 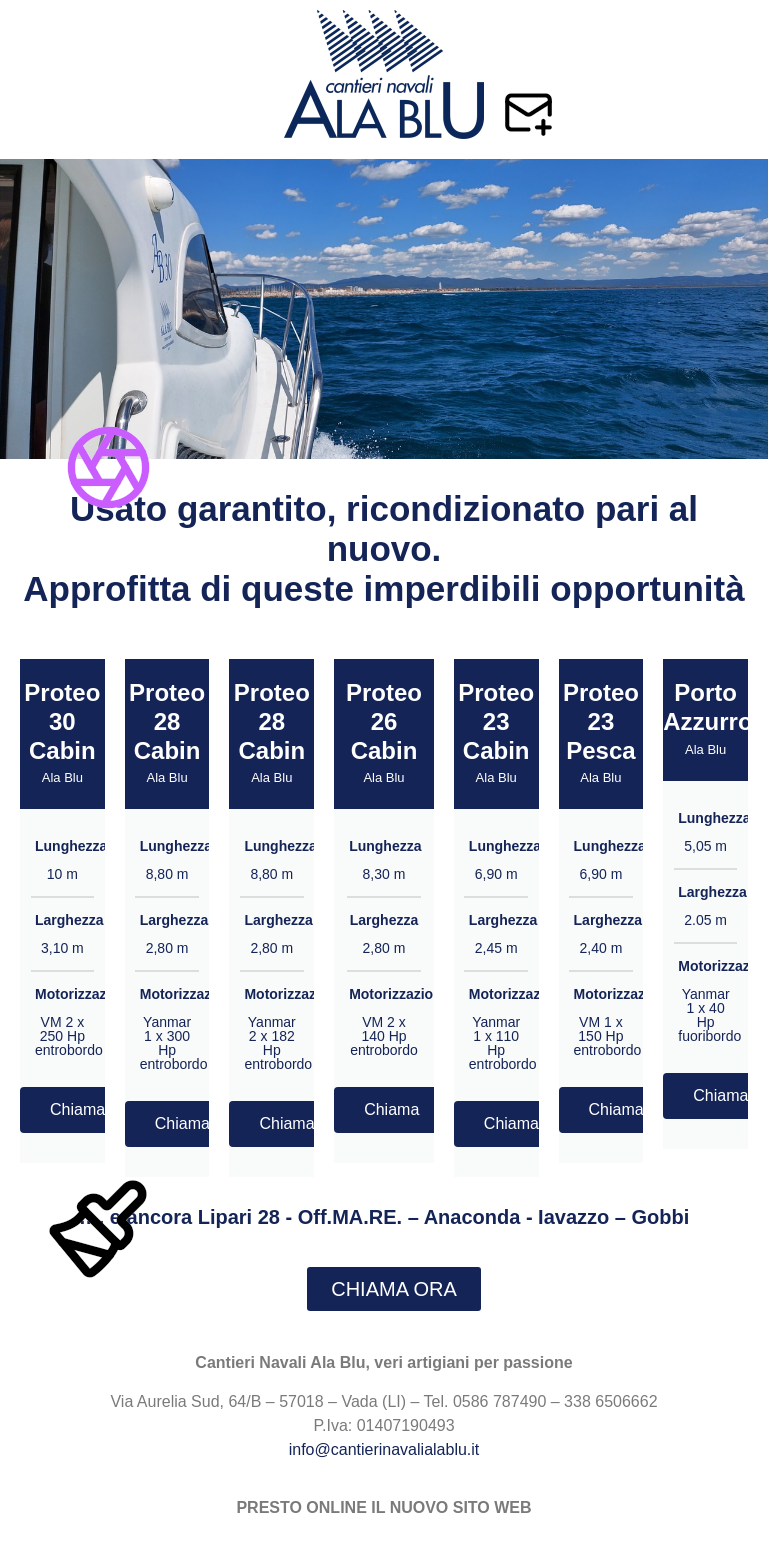 I want to click on adjust camera aperture settings, so click(x=108, y=467).